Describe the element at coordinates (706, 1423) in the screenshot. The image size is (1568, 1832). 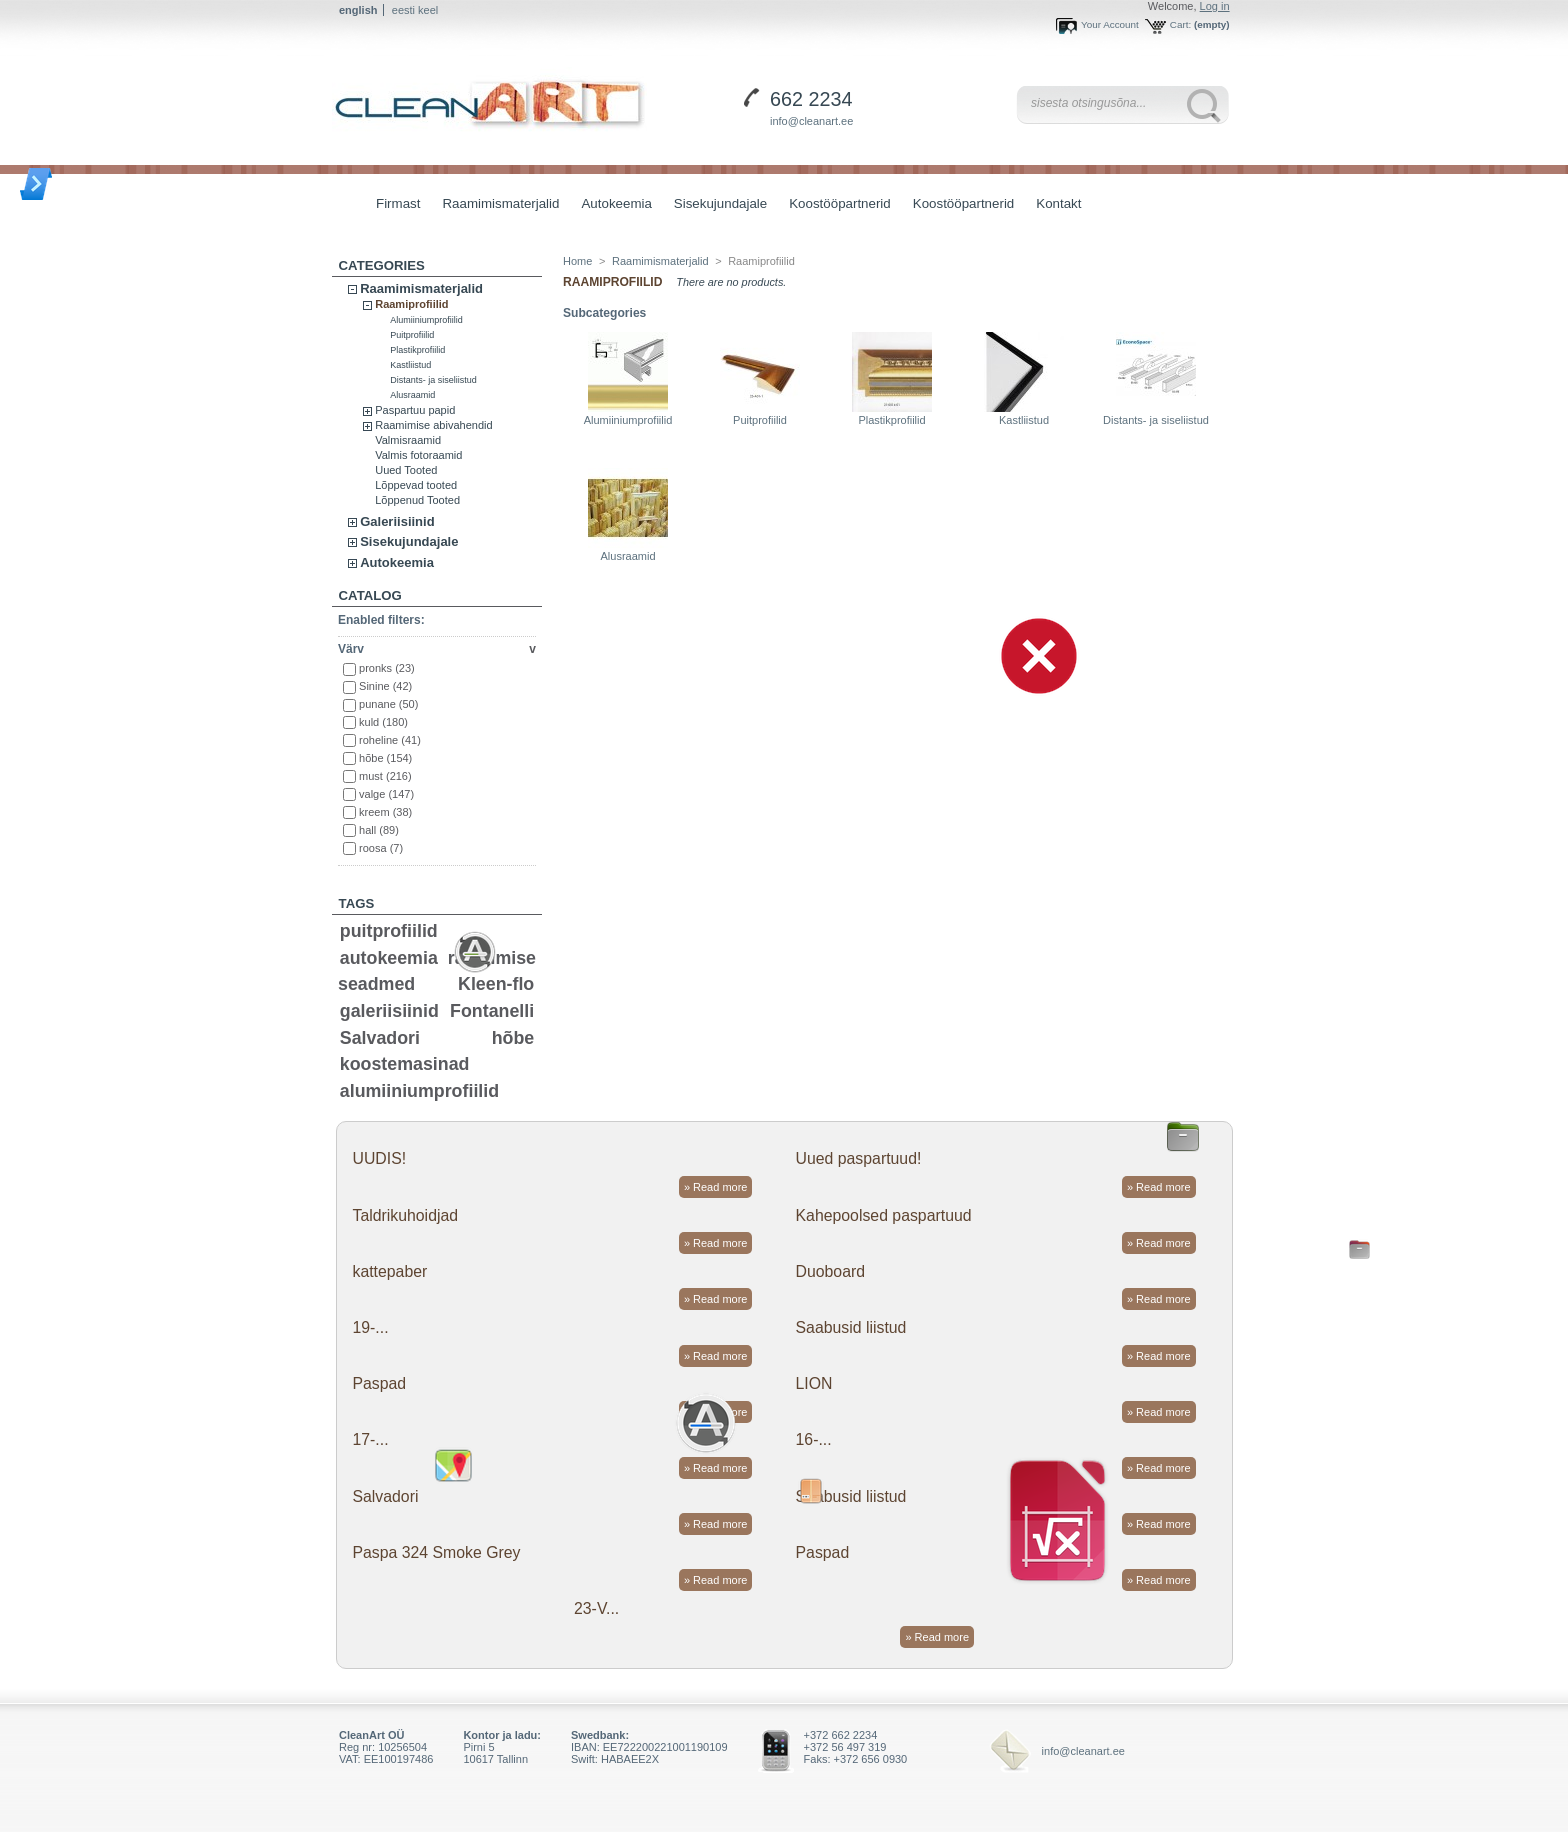
I see `check for and install system software updates` at that location.